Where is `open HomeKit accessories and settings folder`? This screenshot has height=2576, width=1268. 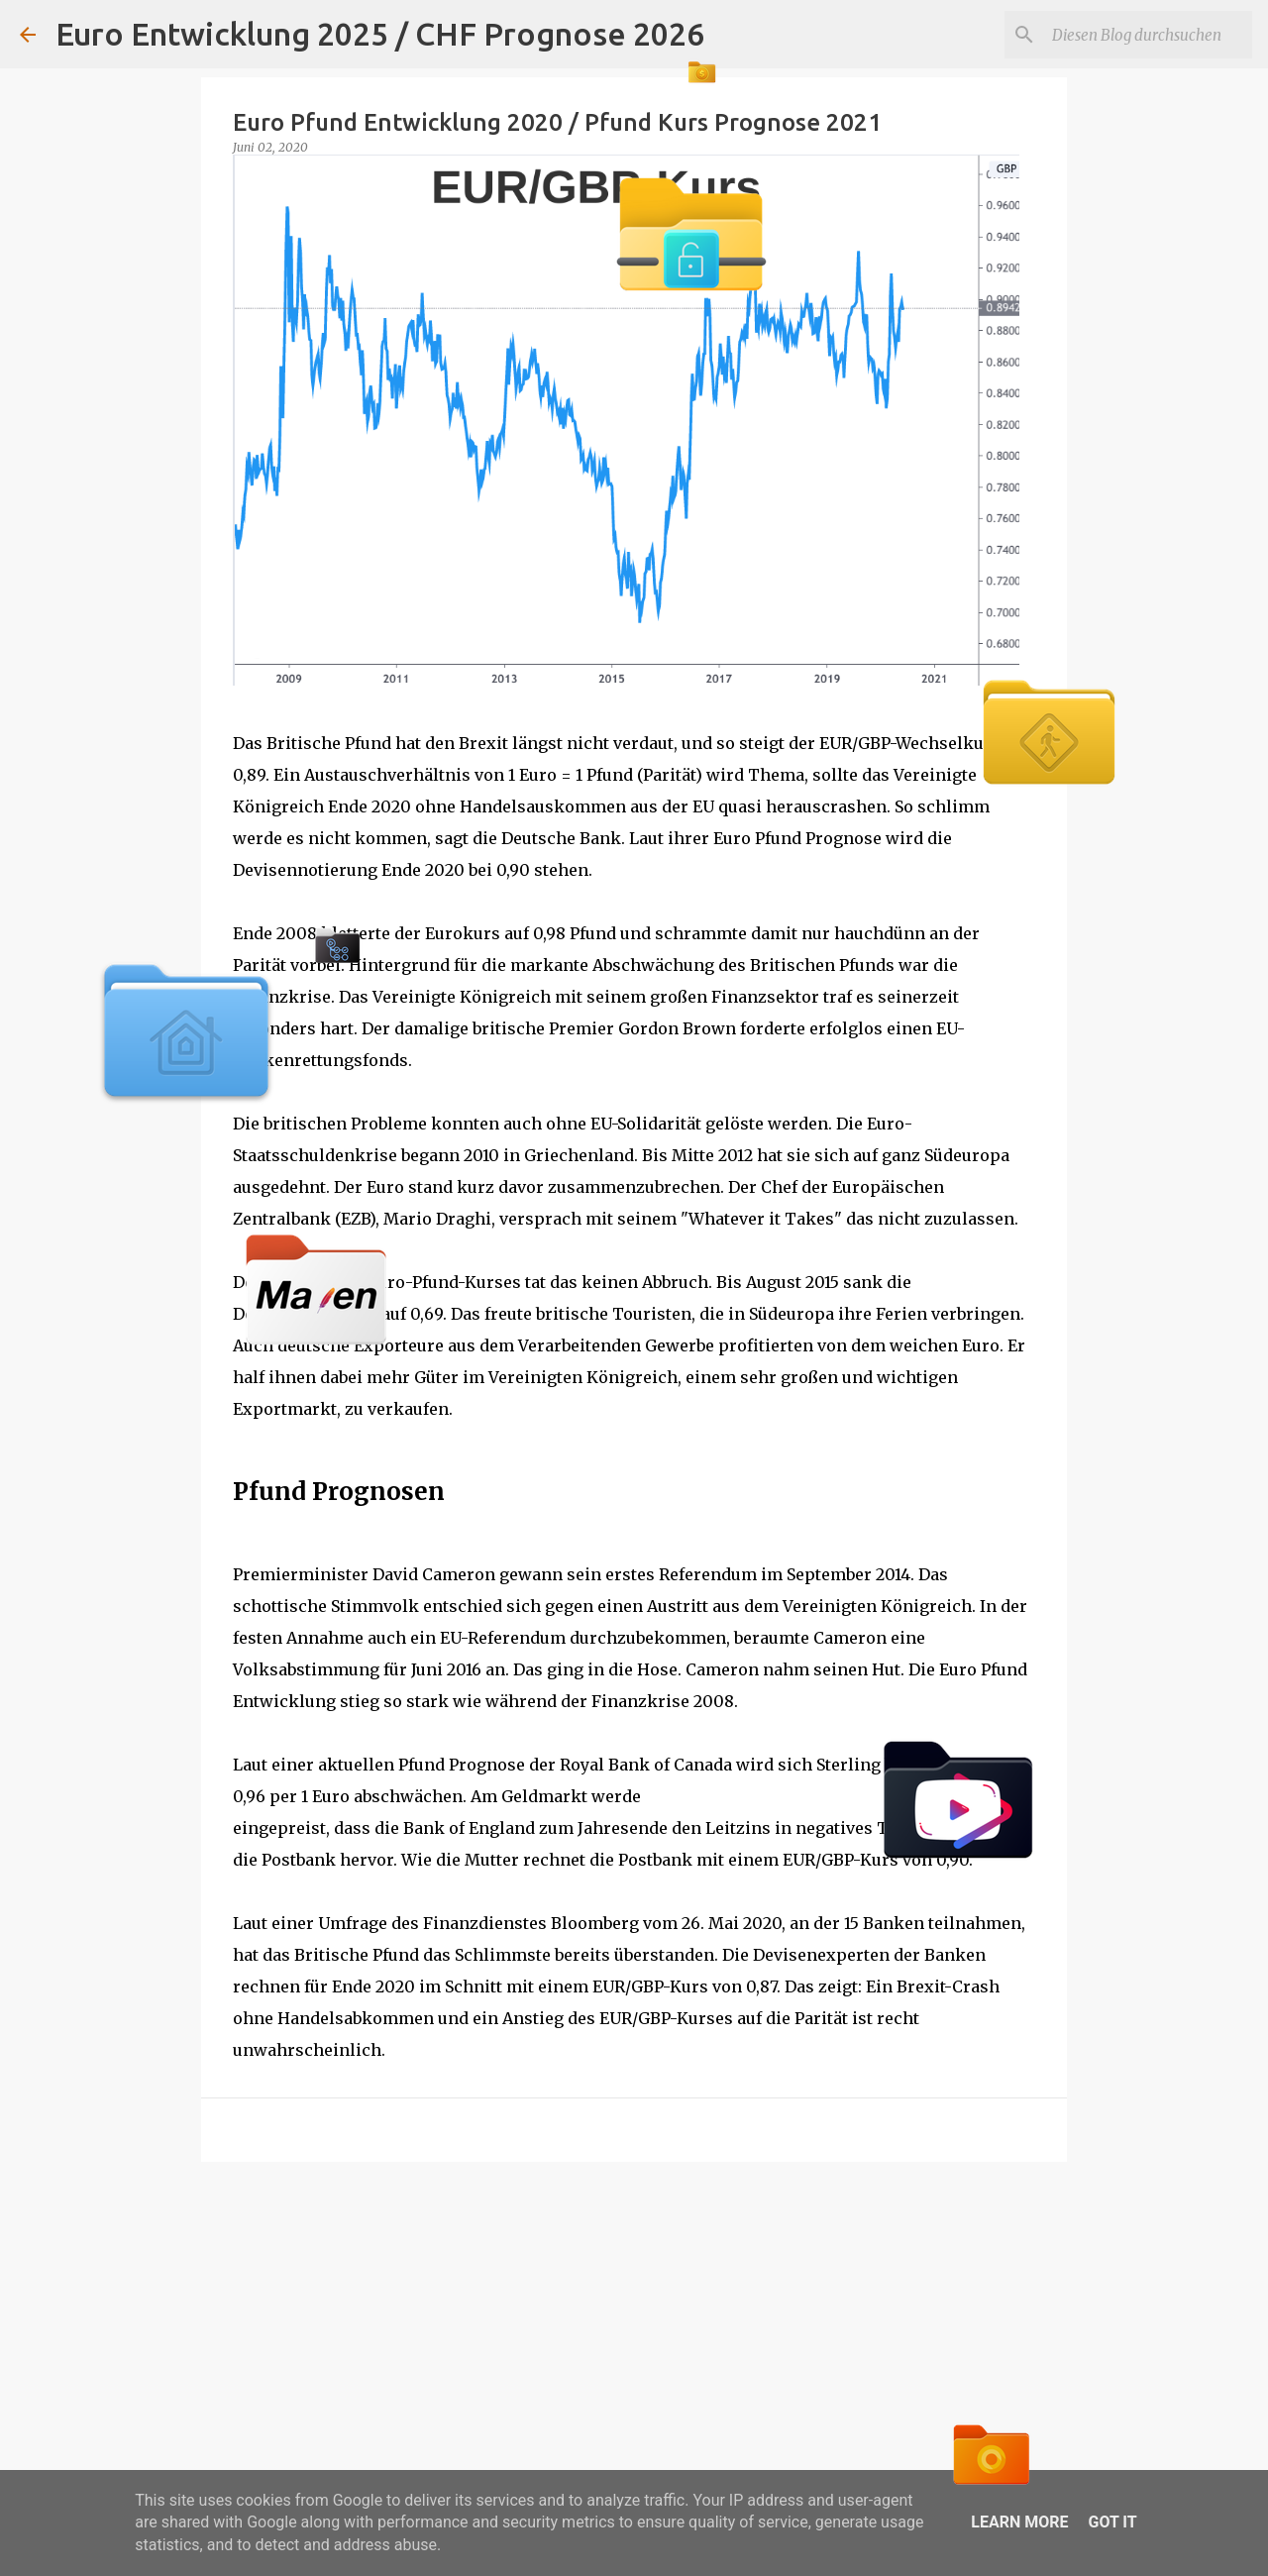
open HomeKit accessories and settings folder is located at coordinates (186, 1030).